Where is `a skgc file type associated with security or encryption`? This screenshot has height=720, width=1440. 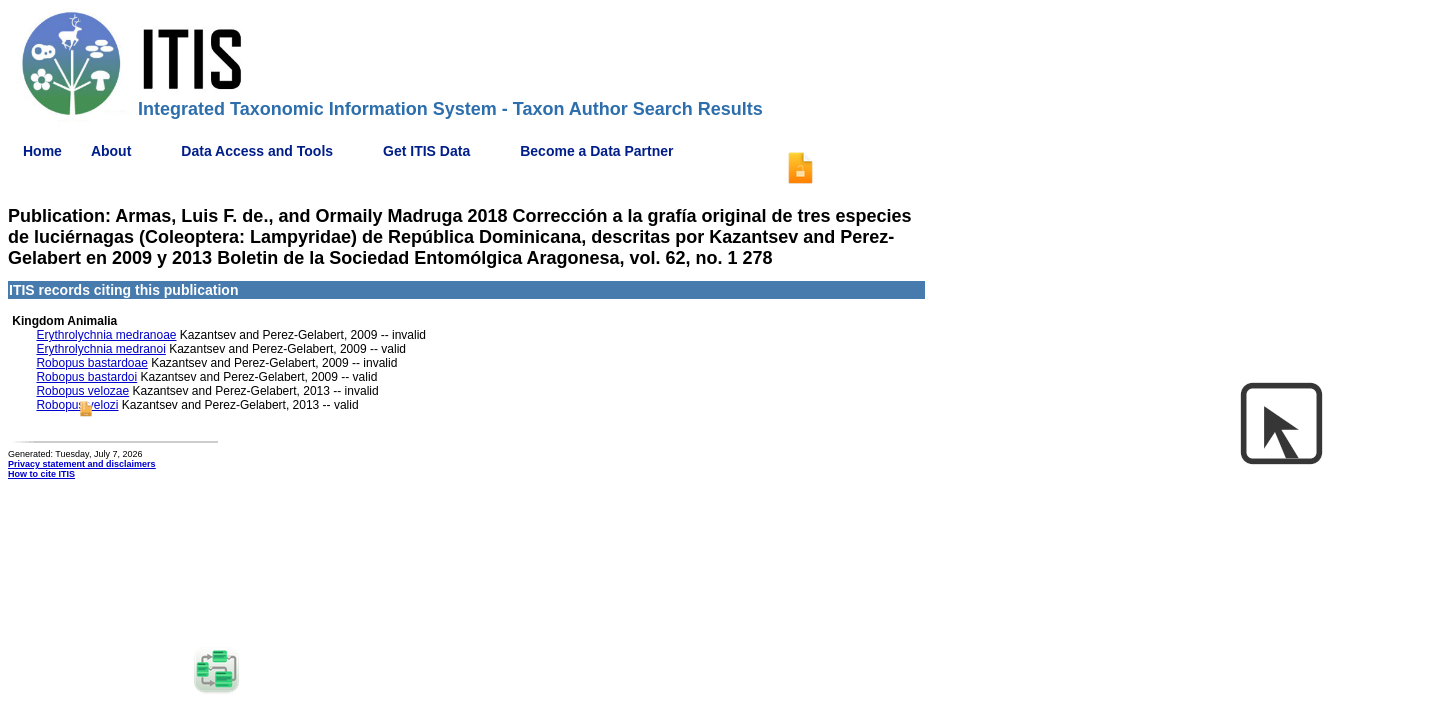
a skgc file type associated with security or encryption is located at coordinates (800, 168).